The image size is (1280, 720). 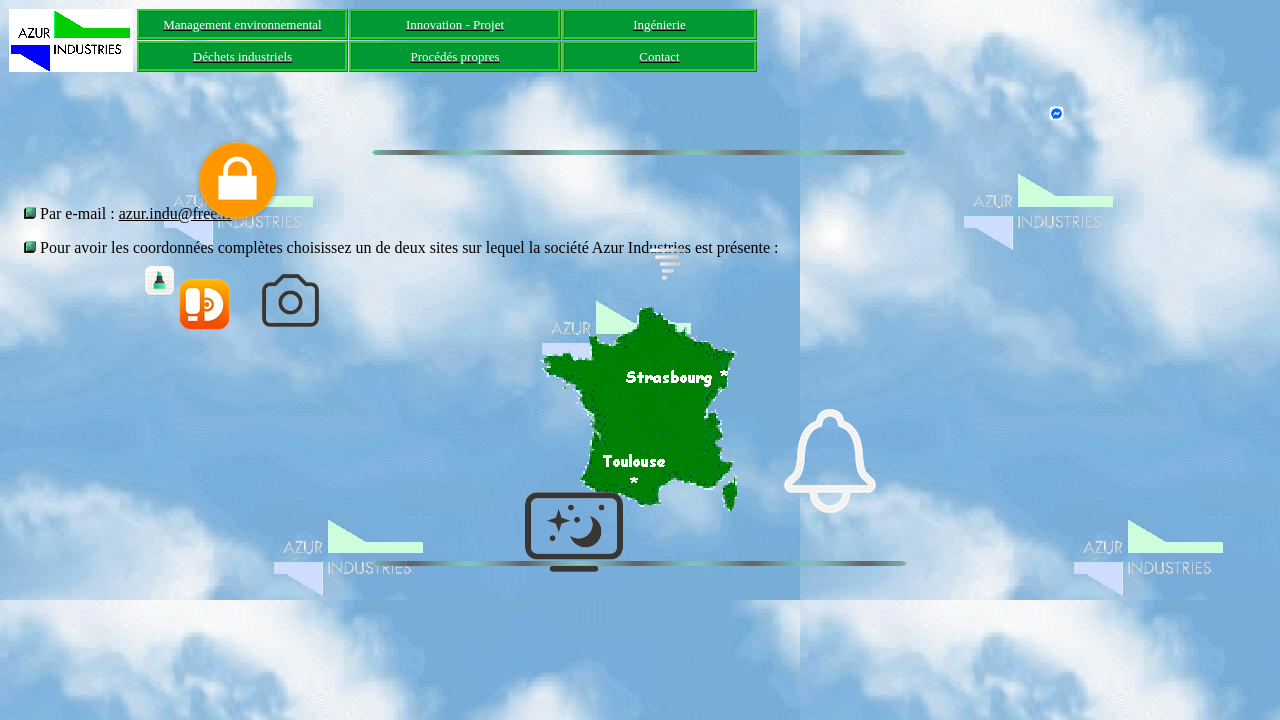 What do you see at coordinates (830, 461) in the screenshot?
I see `notifications are currently disabled` at bounding box center [830, 461].